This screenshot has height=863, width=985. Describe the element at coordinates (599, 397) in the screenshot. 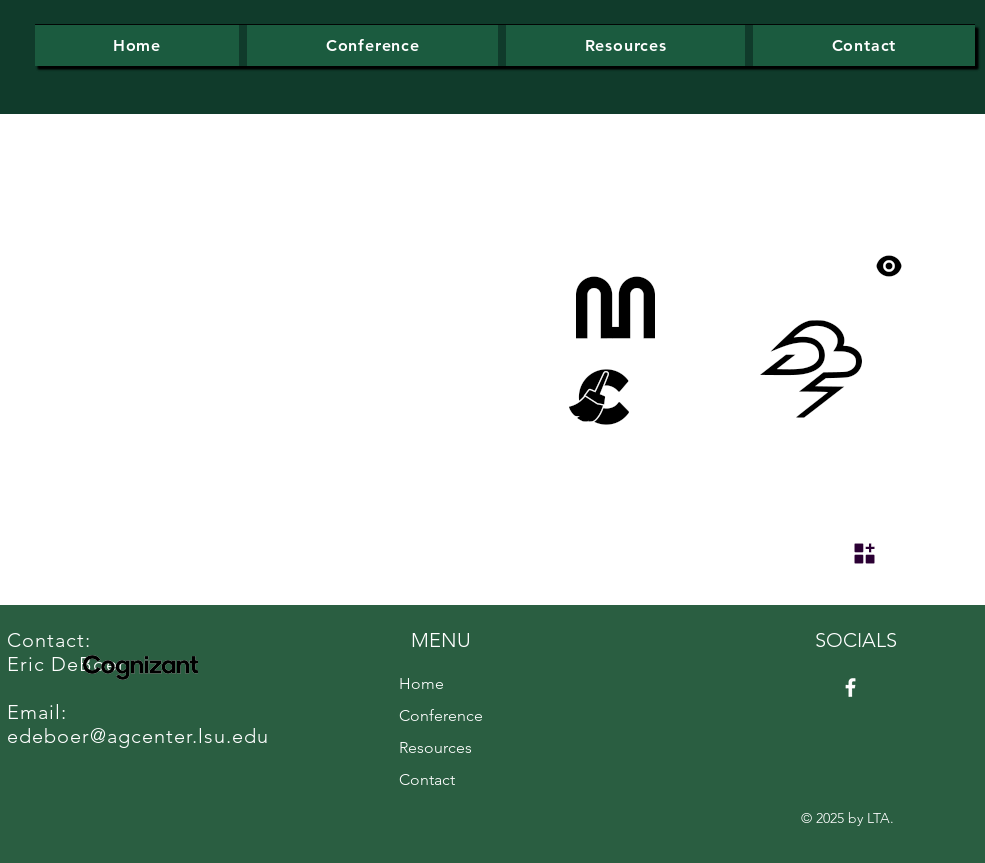

I see `open CCleaner application` at that location.